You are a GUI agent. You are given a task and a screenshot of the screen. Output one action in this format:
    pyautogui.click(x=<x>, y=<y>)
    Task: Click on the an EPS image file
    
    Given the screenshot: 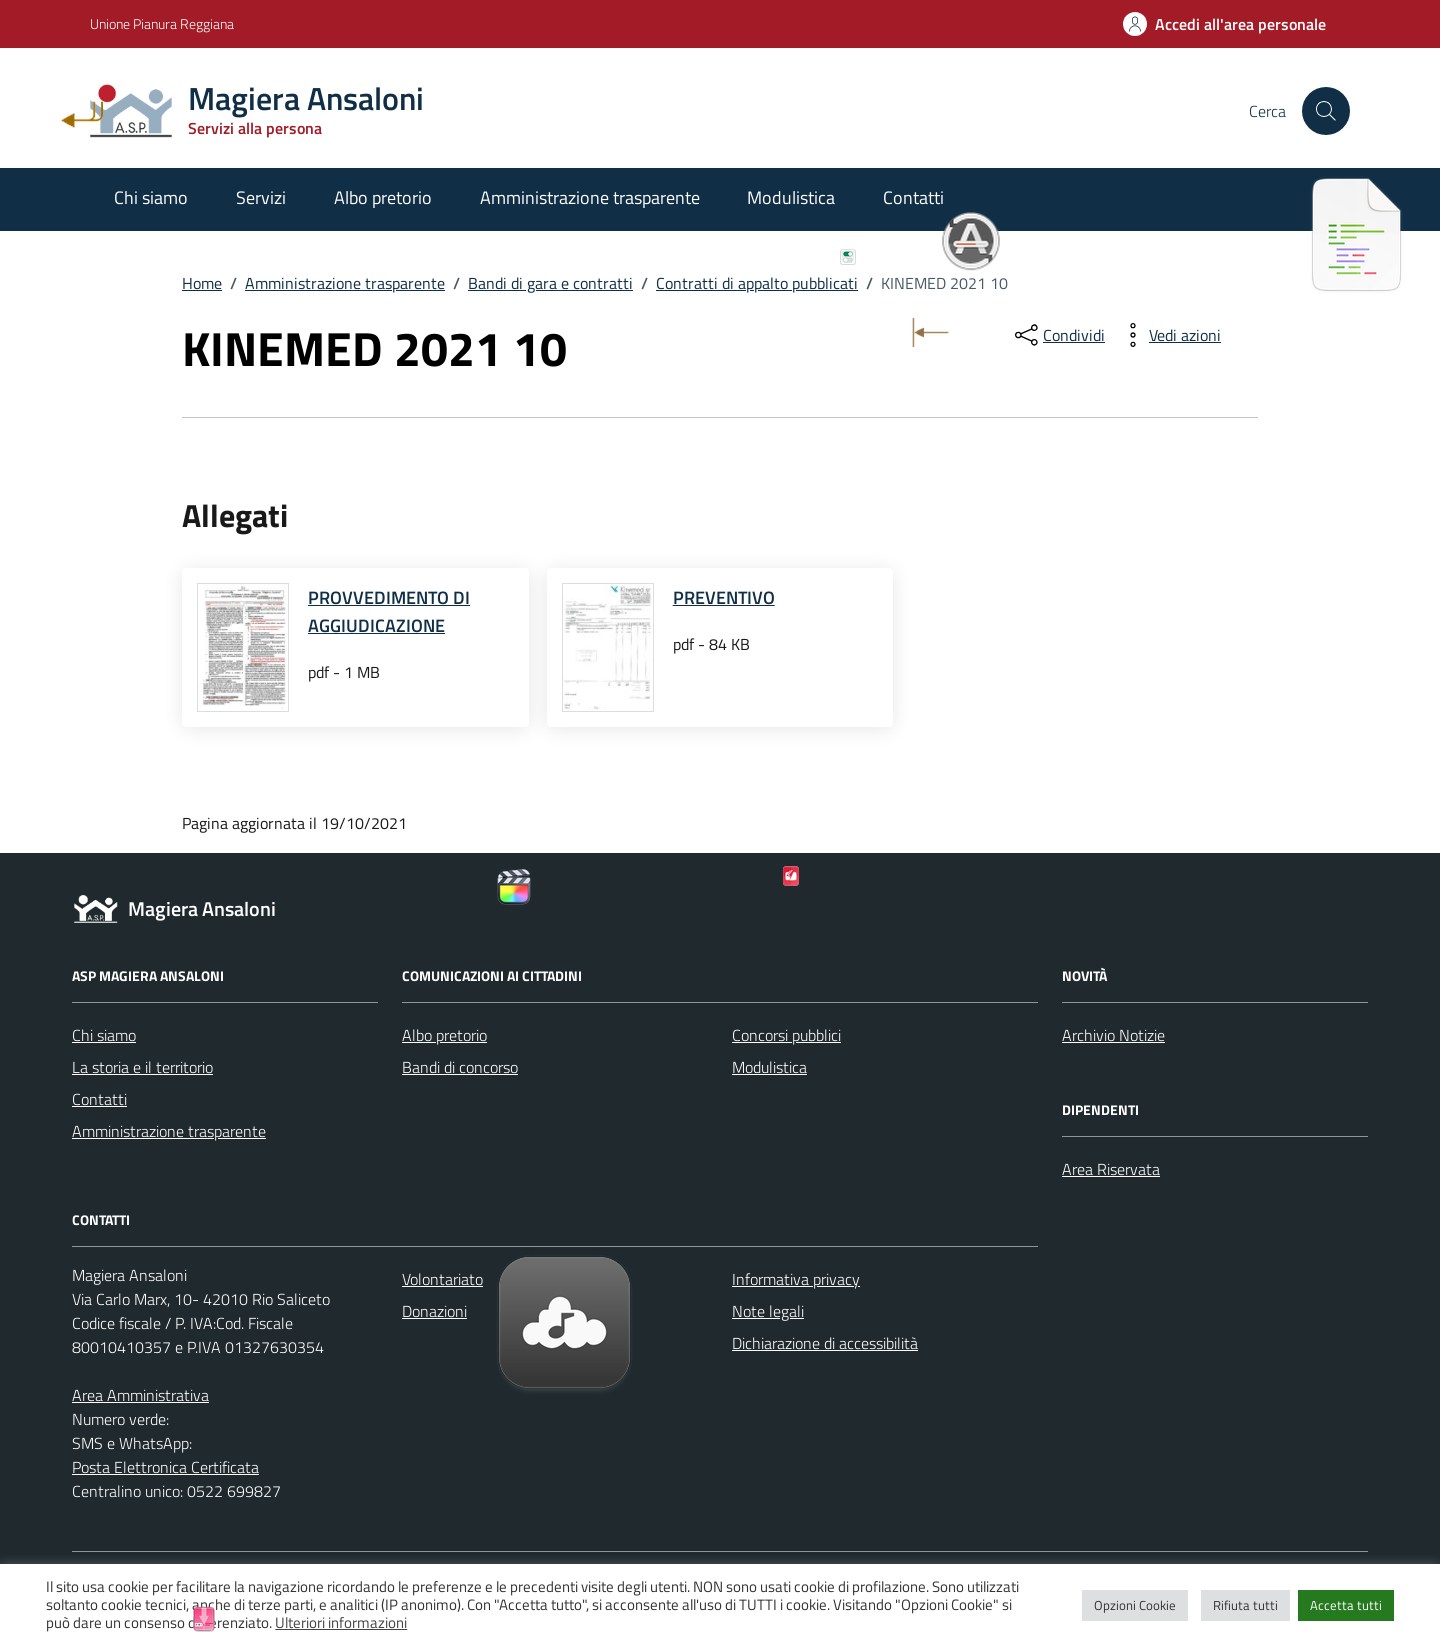 What is the action you would take?
    pyautogui.click(x=791, y=876)
    